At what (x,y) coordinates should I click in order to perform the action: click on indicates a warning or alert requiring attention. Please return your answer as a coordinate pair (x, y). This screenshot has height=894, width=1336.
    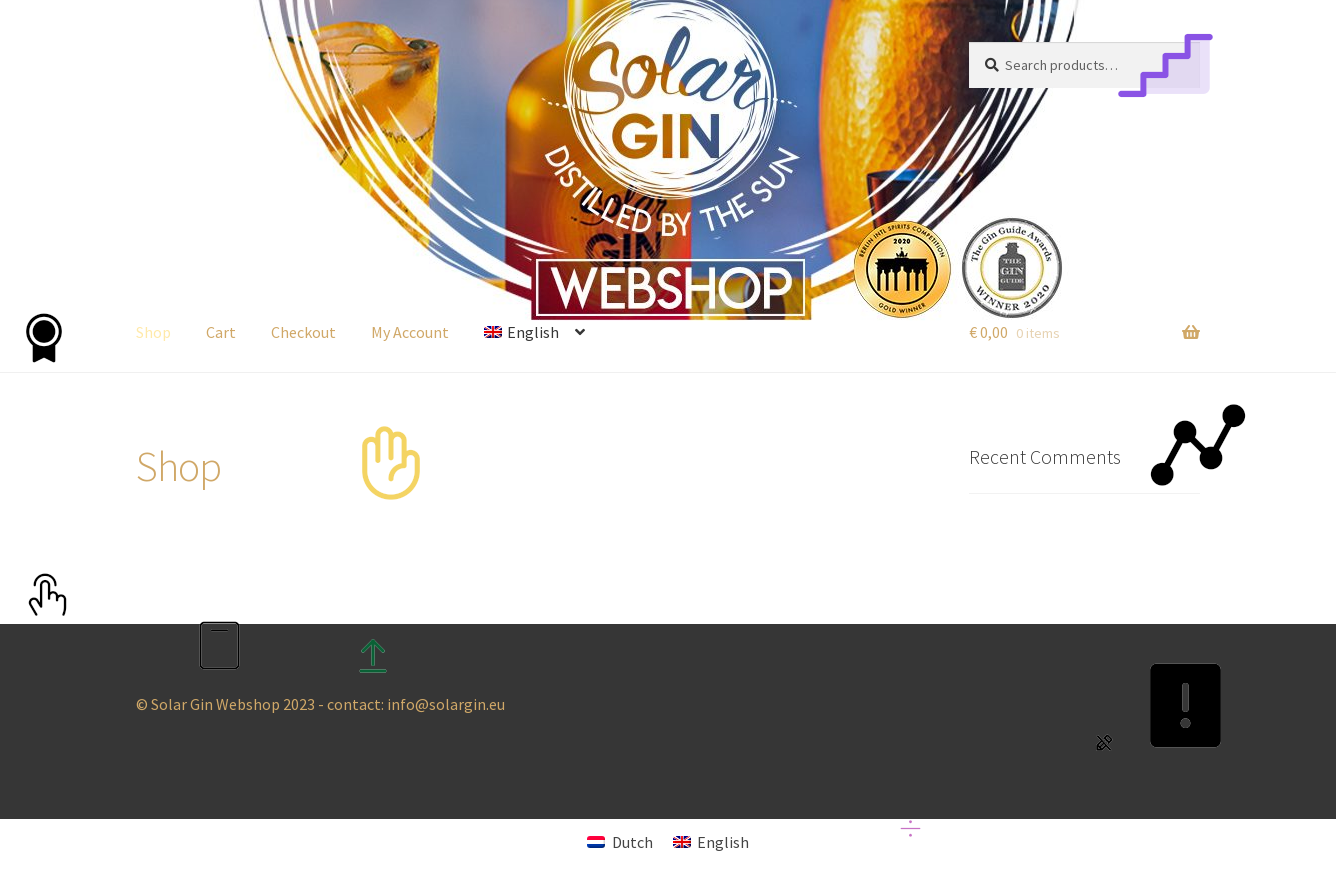
    Looking at the image, I should click on (1185, 705).